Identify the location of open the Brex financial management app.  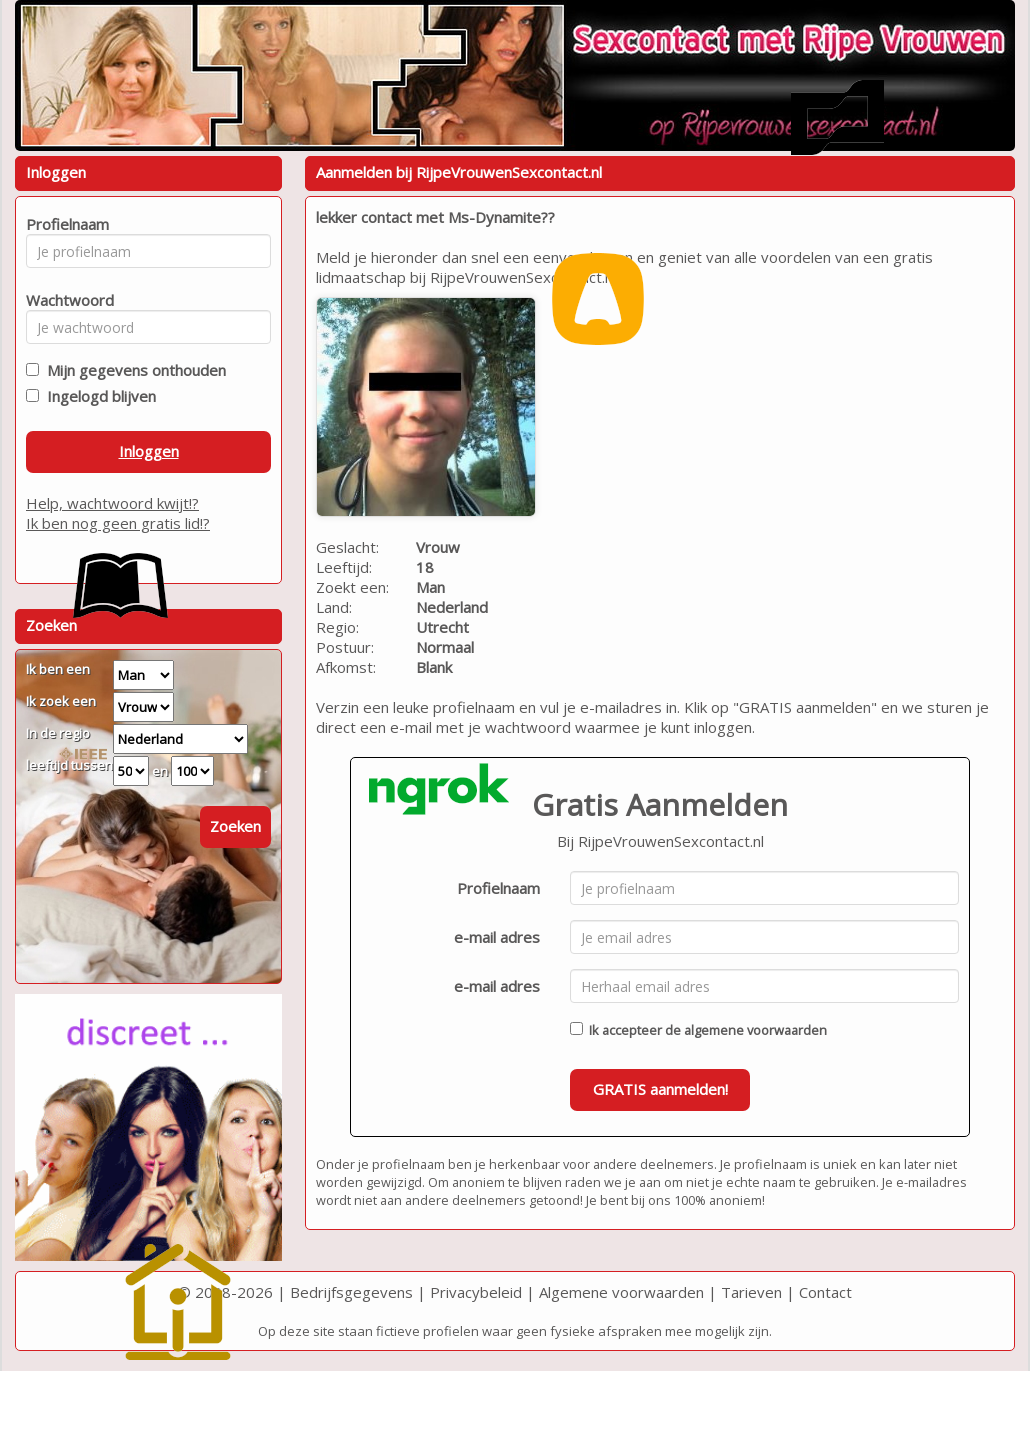
(837, 117).